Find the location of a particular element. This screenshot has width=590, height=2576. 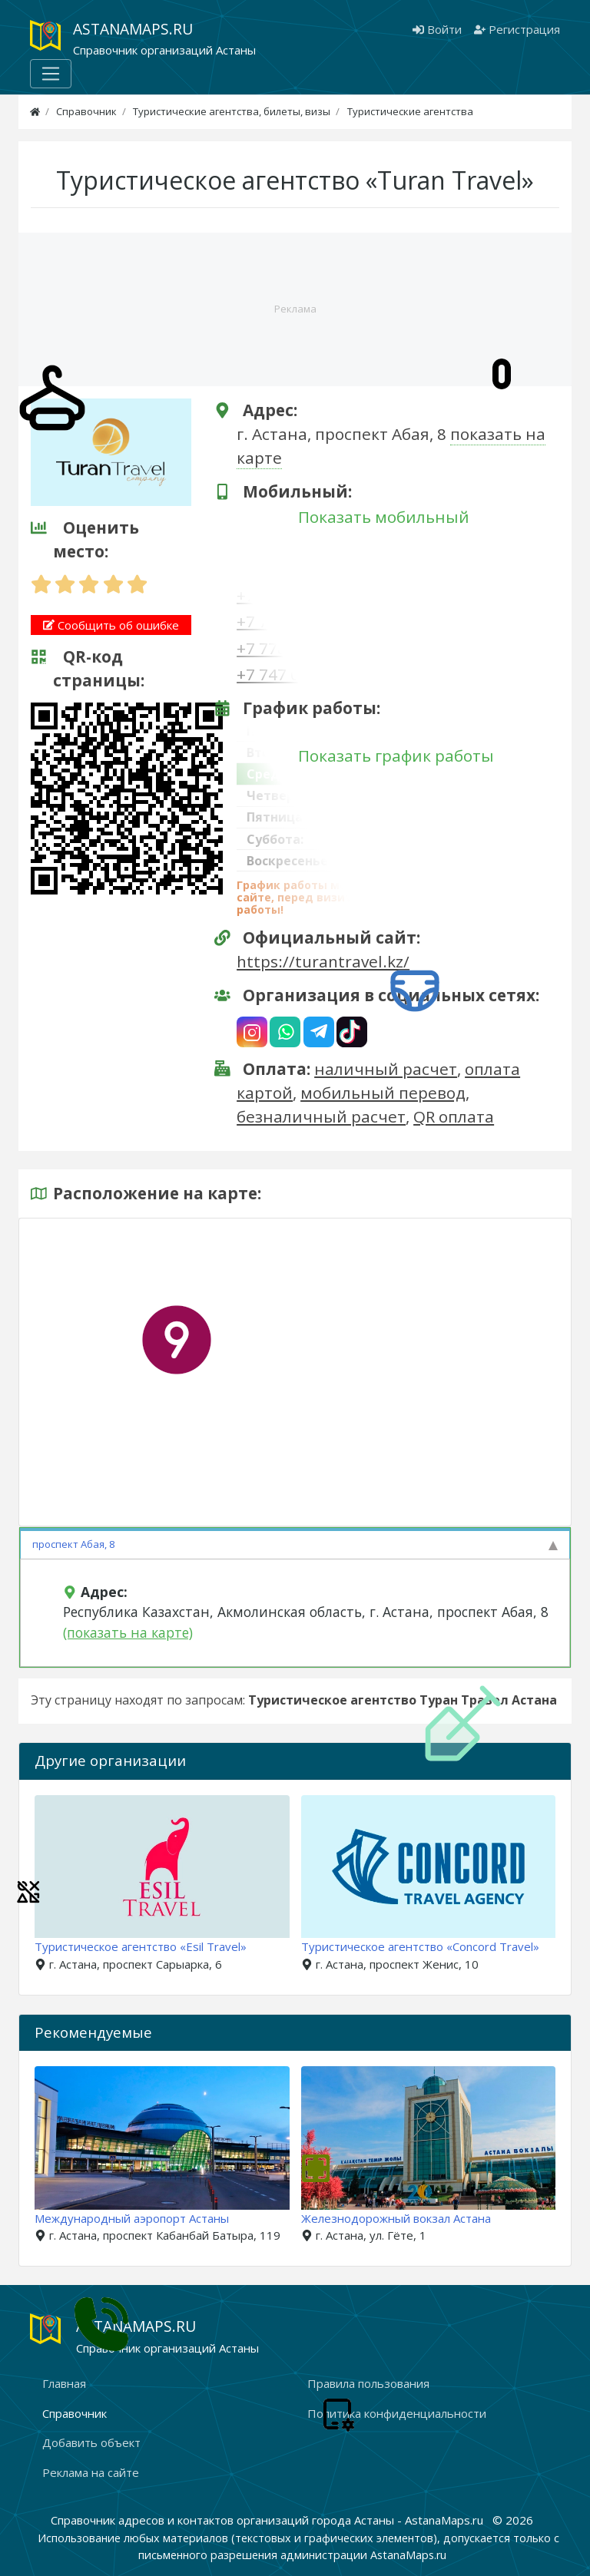

gardening or landscaping tools is located at coordinates (462, 1724).